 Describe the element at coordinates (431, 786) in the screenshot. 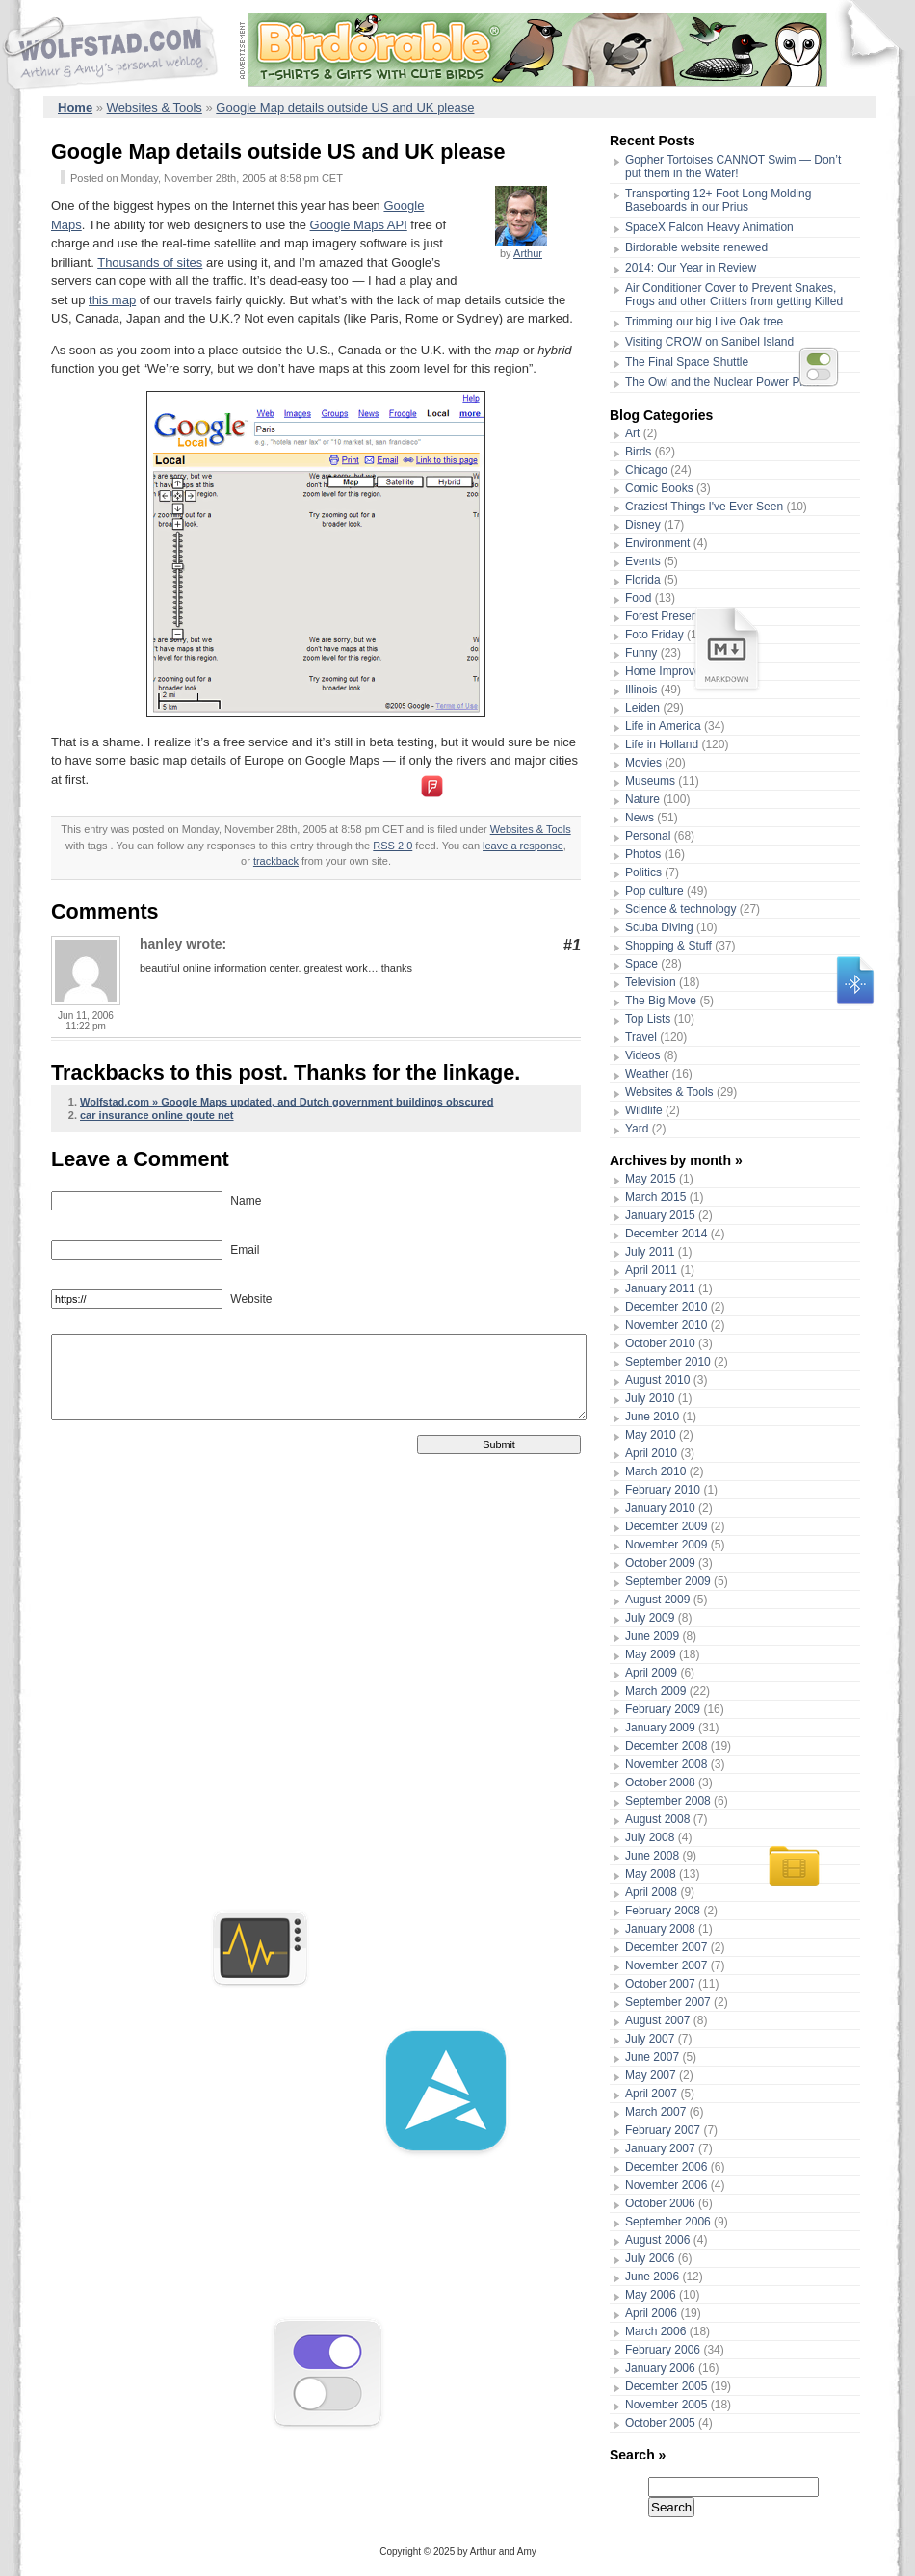

I see `open the Foursquare app` at that location.